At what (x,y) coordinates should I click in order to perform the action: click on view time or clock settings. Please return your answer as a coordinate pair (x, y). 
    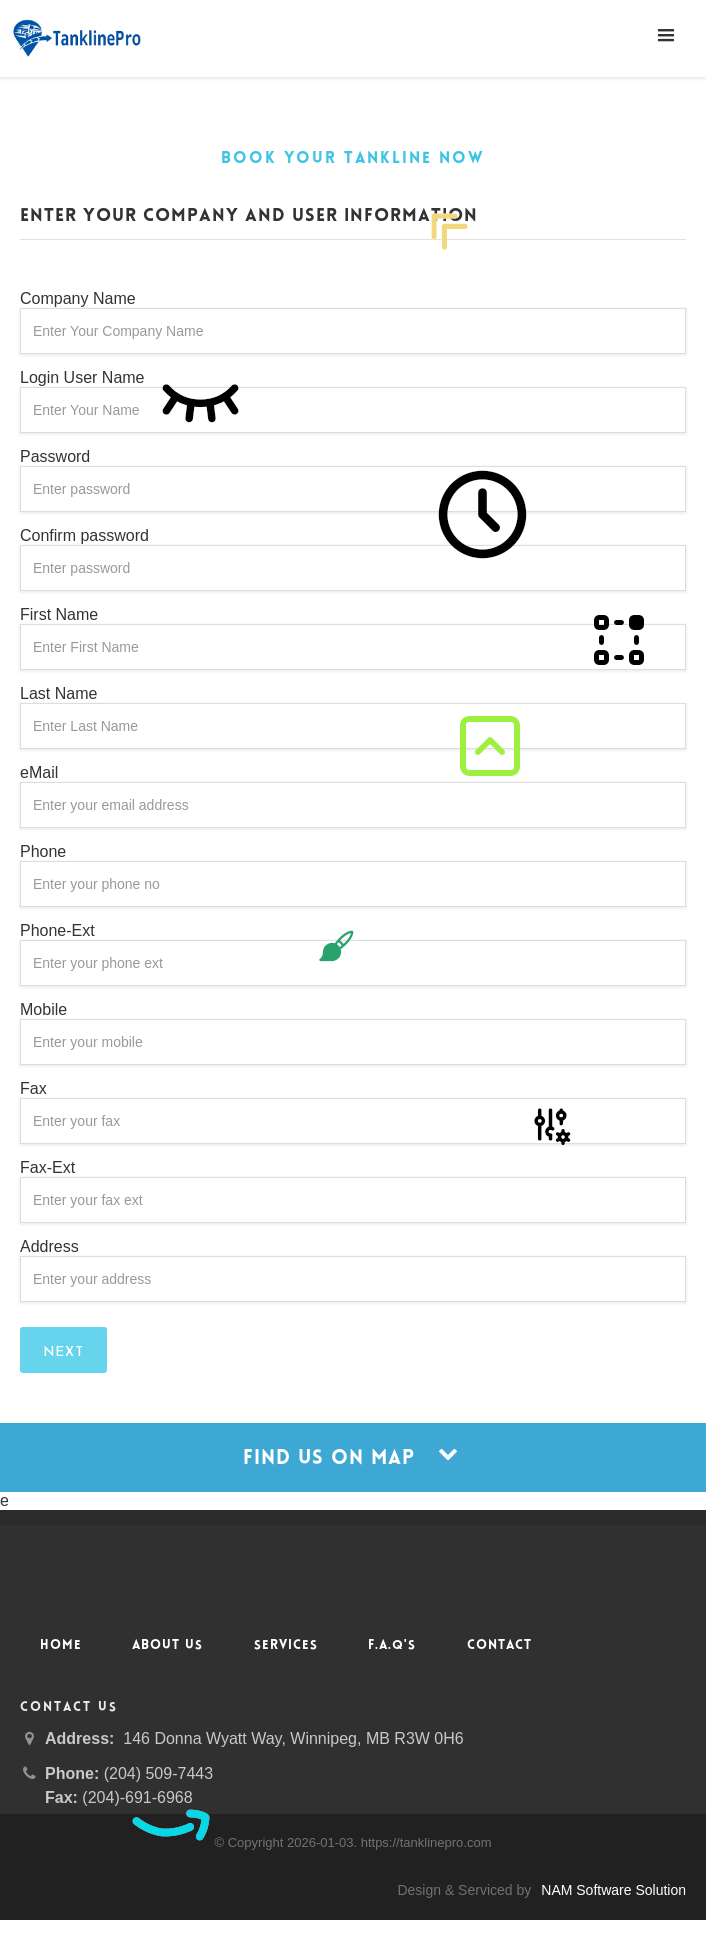
    Looking at the image, I should click on (482, 514).